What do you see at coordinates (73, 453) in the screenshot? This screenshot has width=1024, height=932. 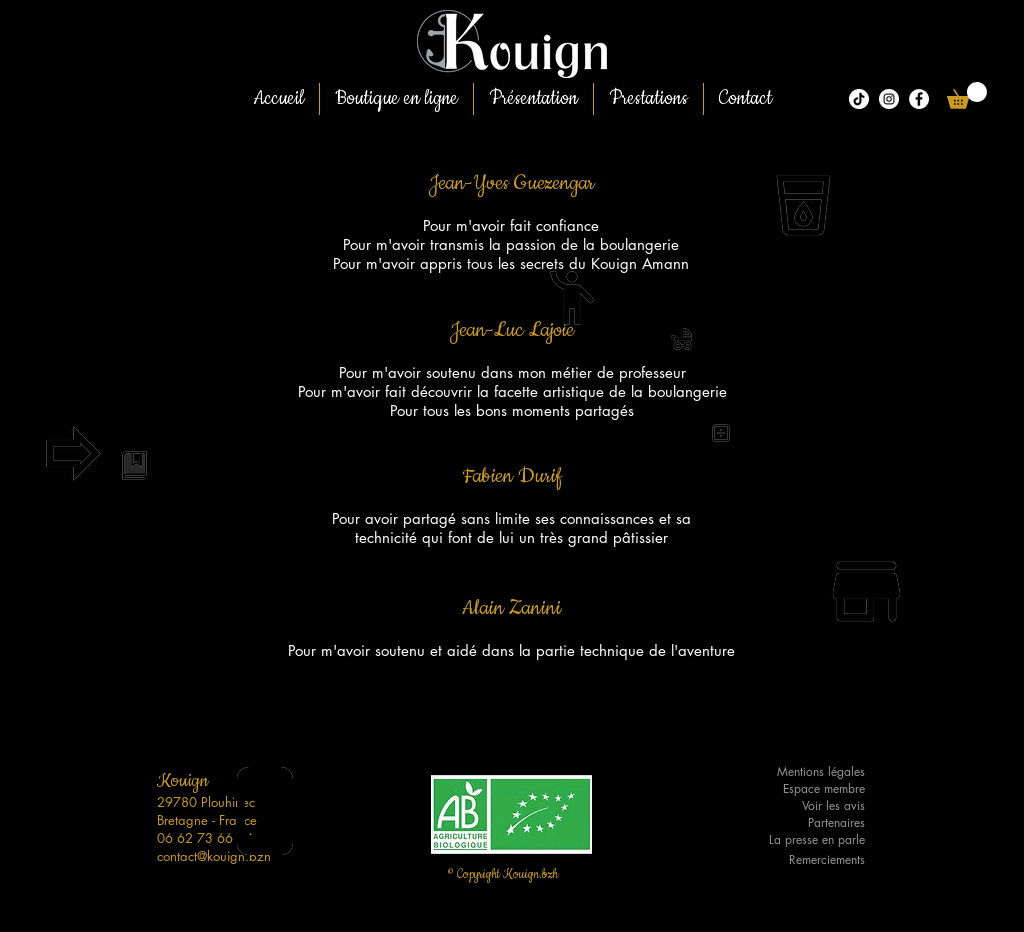 I see `forward an email or message` at bounding box center [73, 453].